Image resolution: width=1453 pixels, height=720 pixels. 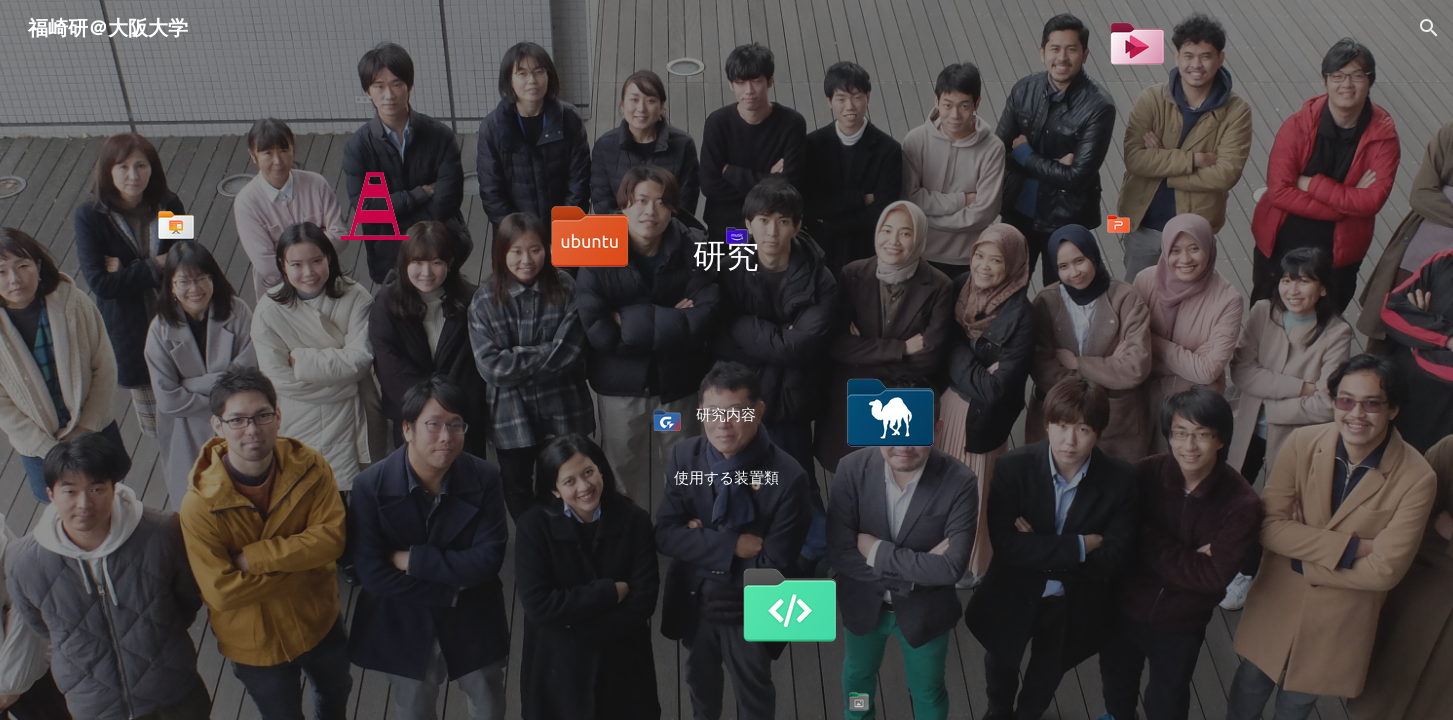 I want to click on open folder containing amazon music files, so click(x=737, y=236).